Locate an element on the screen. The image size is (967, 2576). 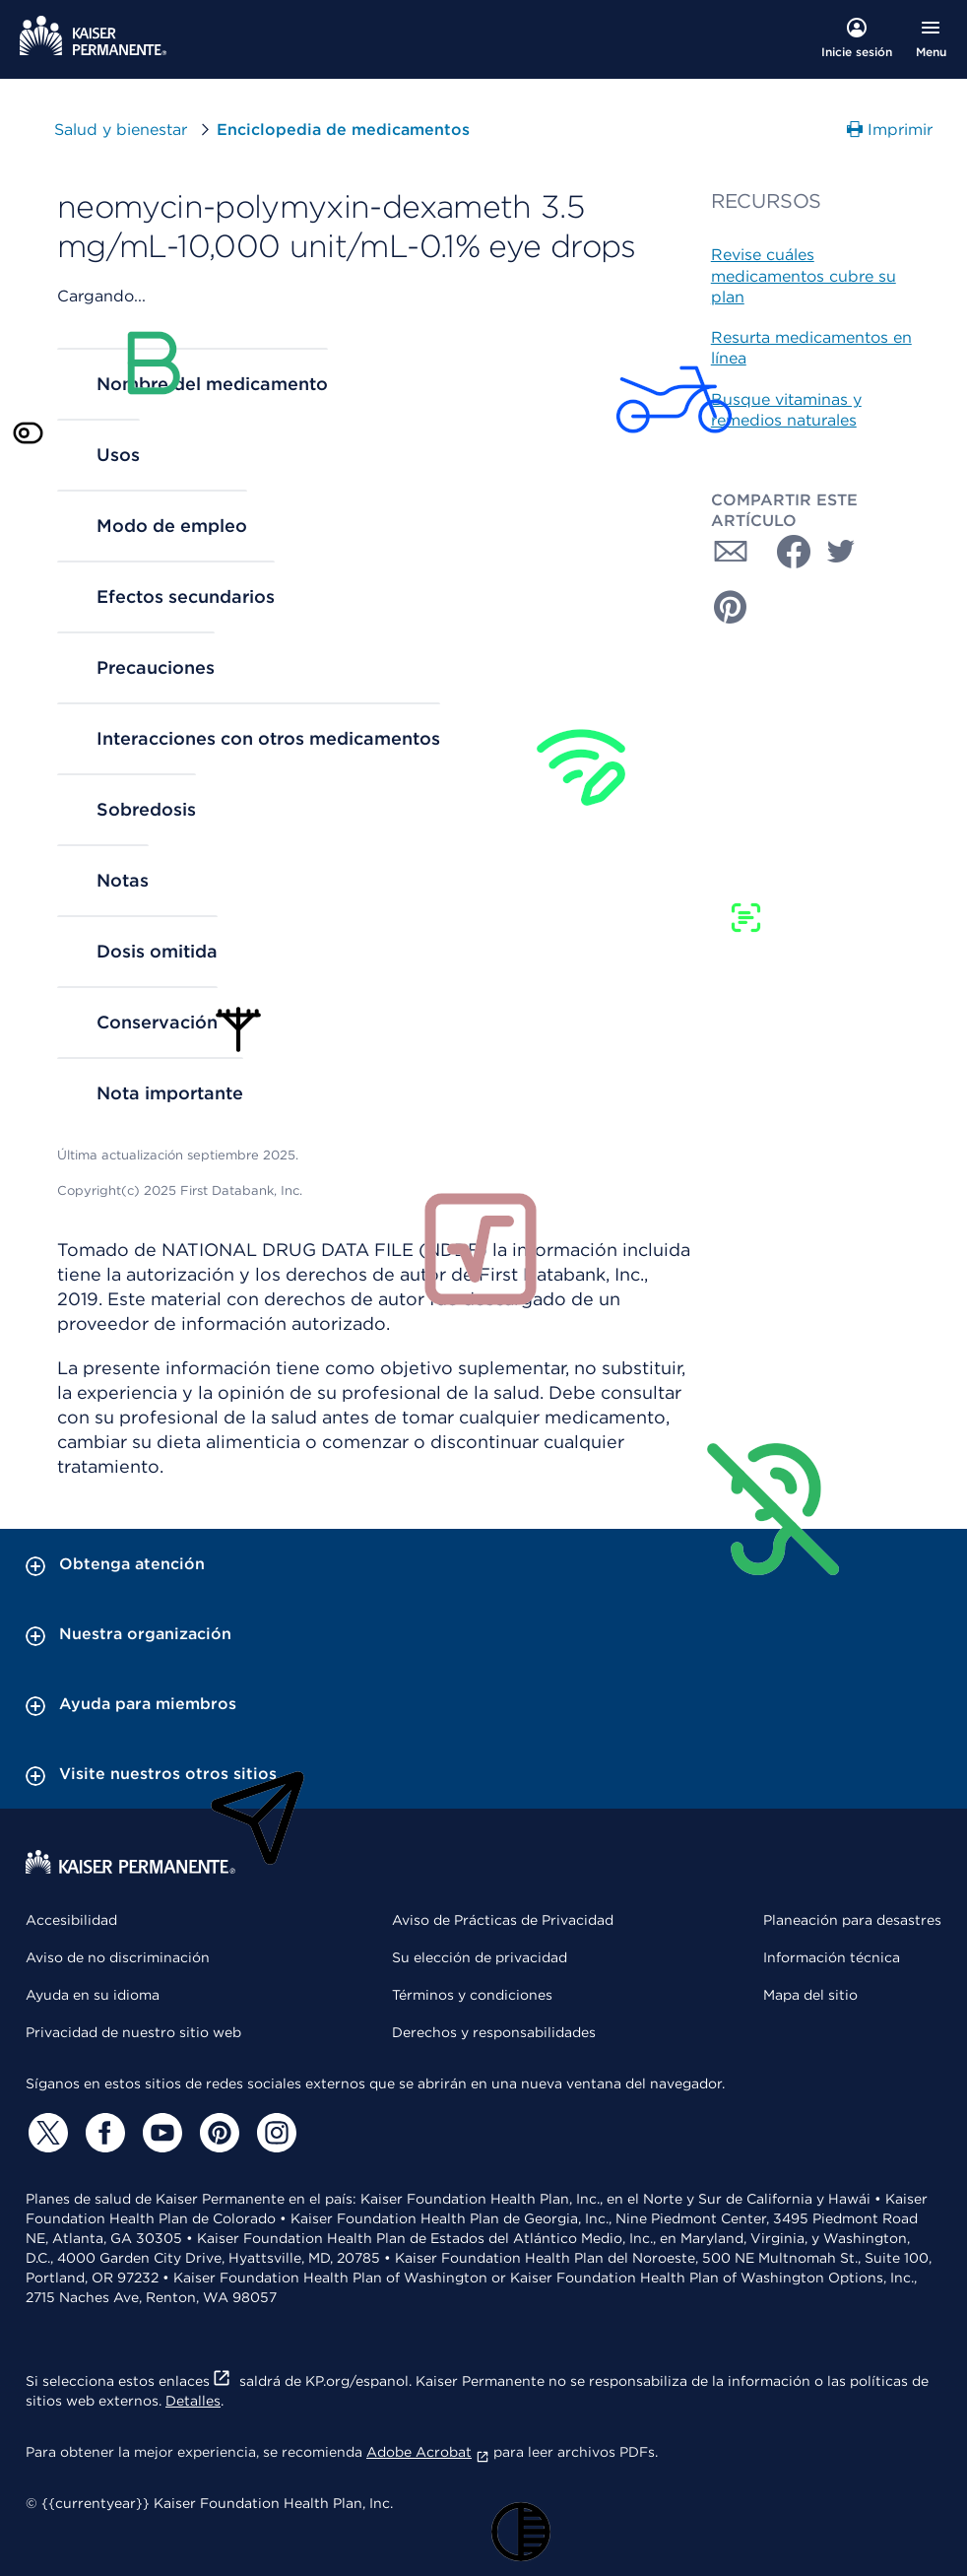
mute audio or disable sound is located at coordinates (773, 1509).